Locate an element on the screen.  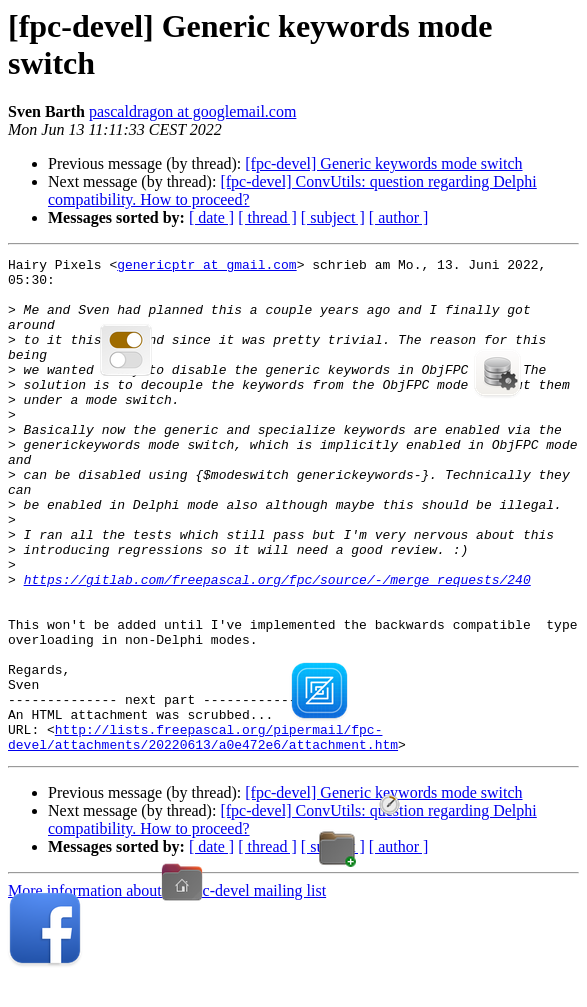
open desktop preferences or settings is located at coordinates (126, 350).